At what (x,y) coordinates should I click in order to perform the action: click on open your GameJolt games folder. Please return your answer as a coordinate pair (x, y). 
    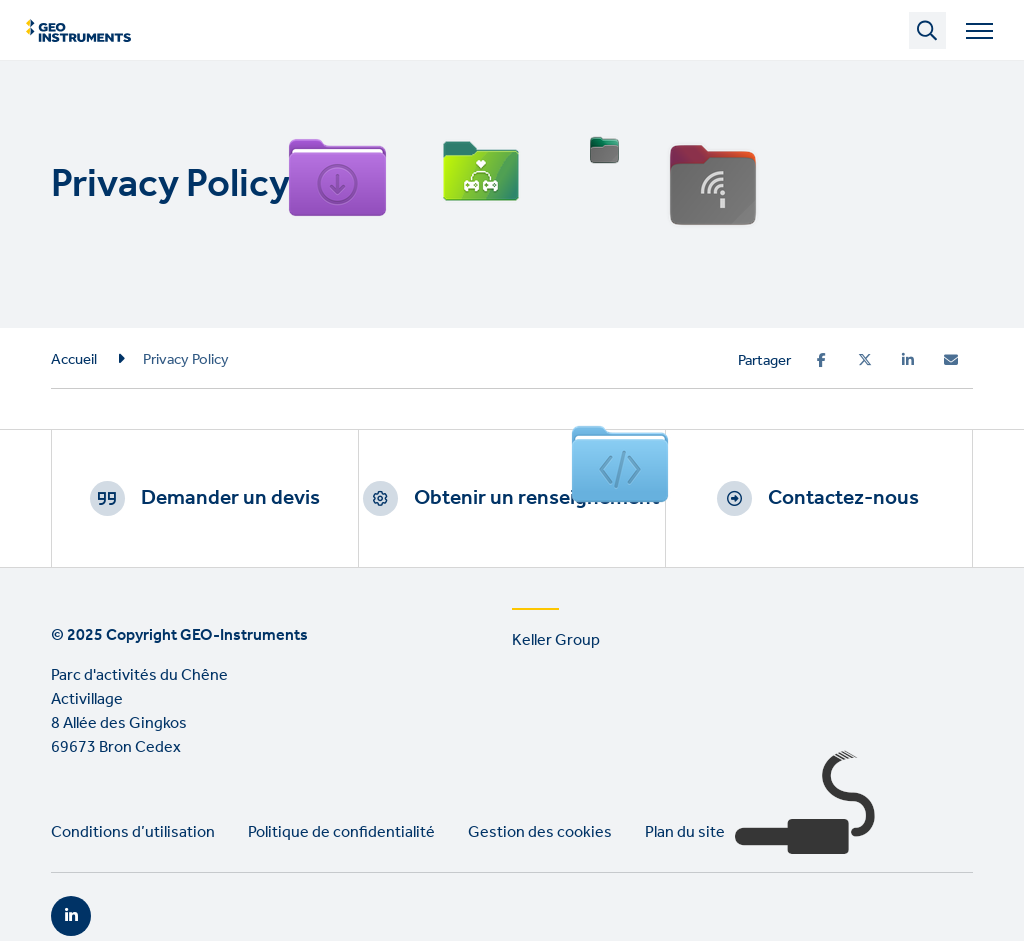
    Looking at the image, I should click on (481, 173).